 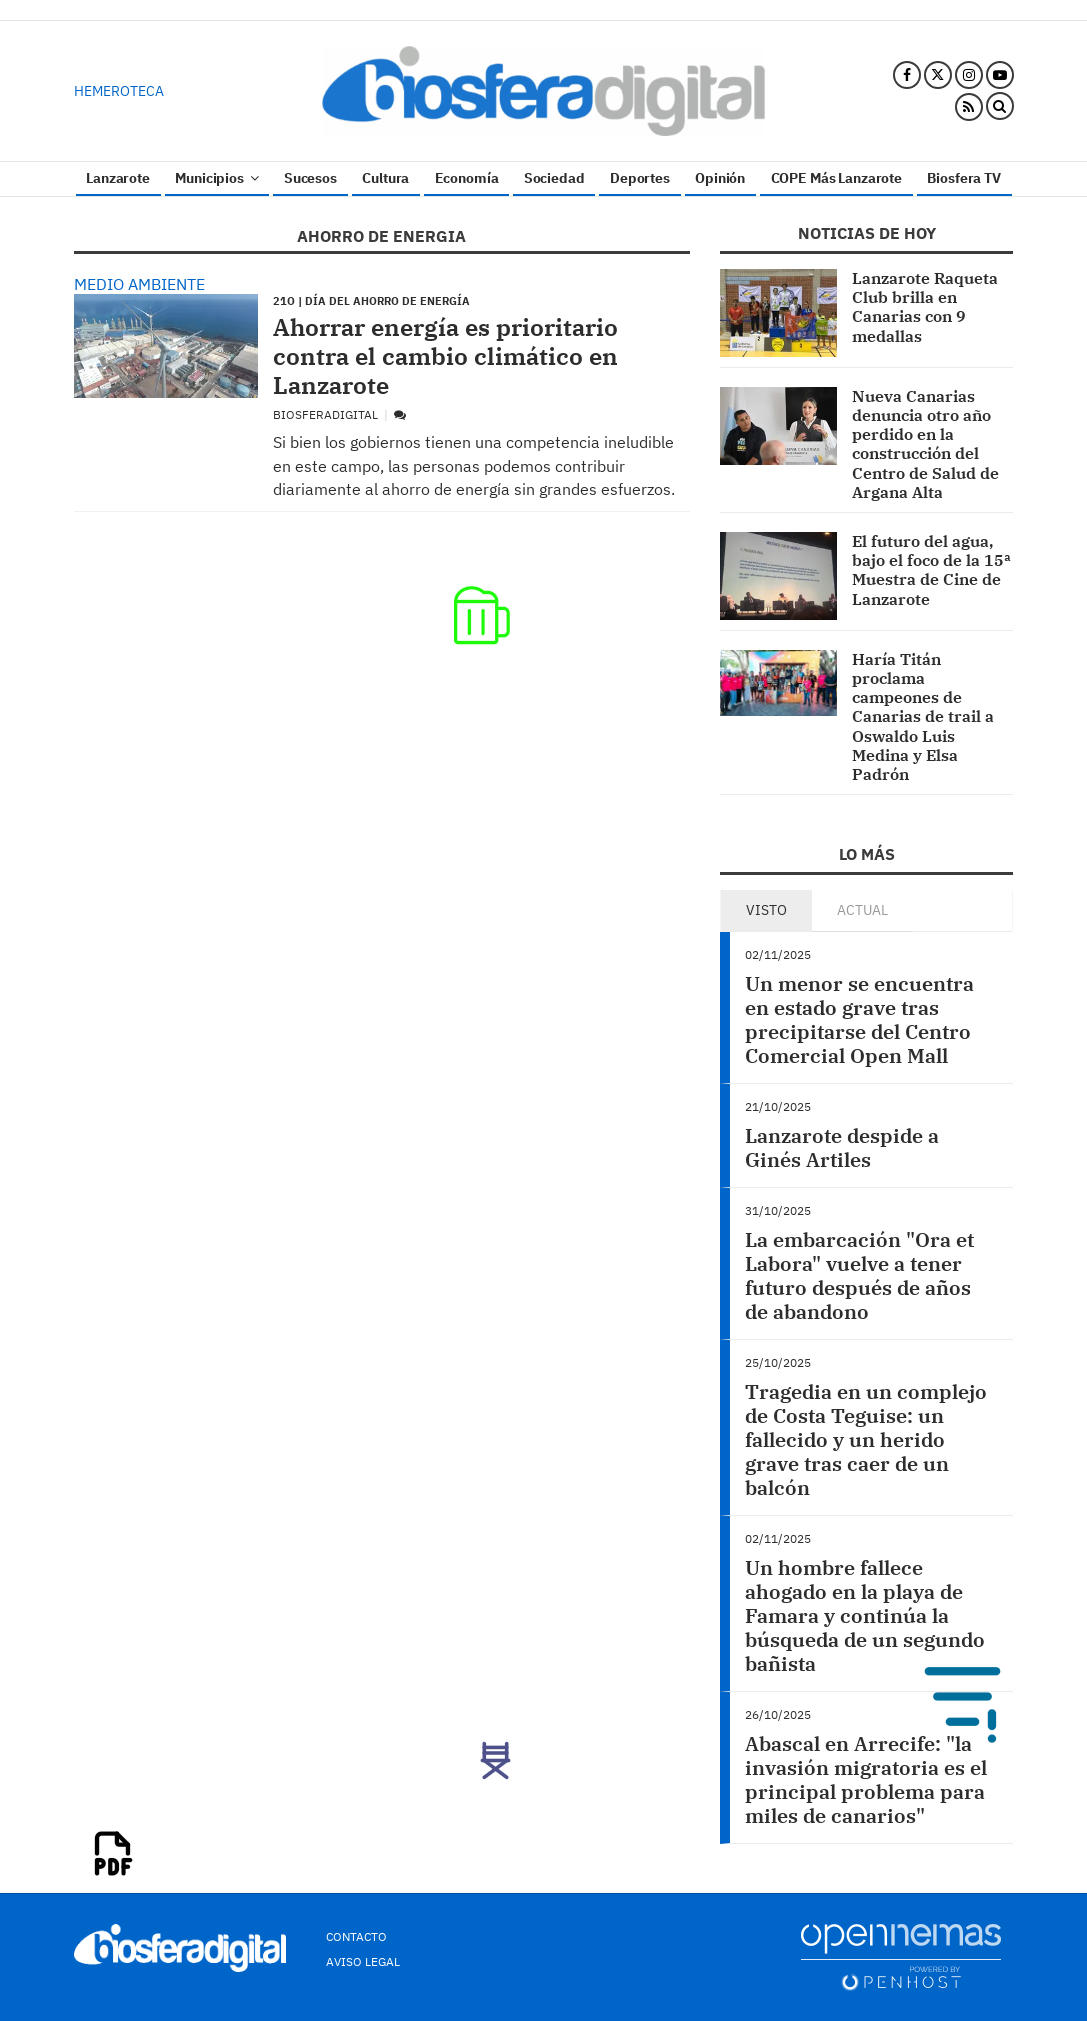 What do you see at coordinates (112, 1853) in the screenshot?
I see `indicates a PDF file type` at bounding box center [112, 1853].